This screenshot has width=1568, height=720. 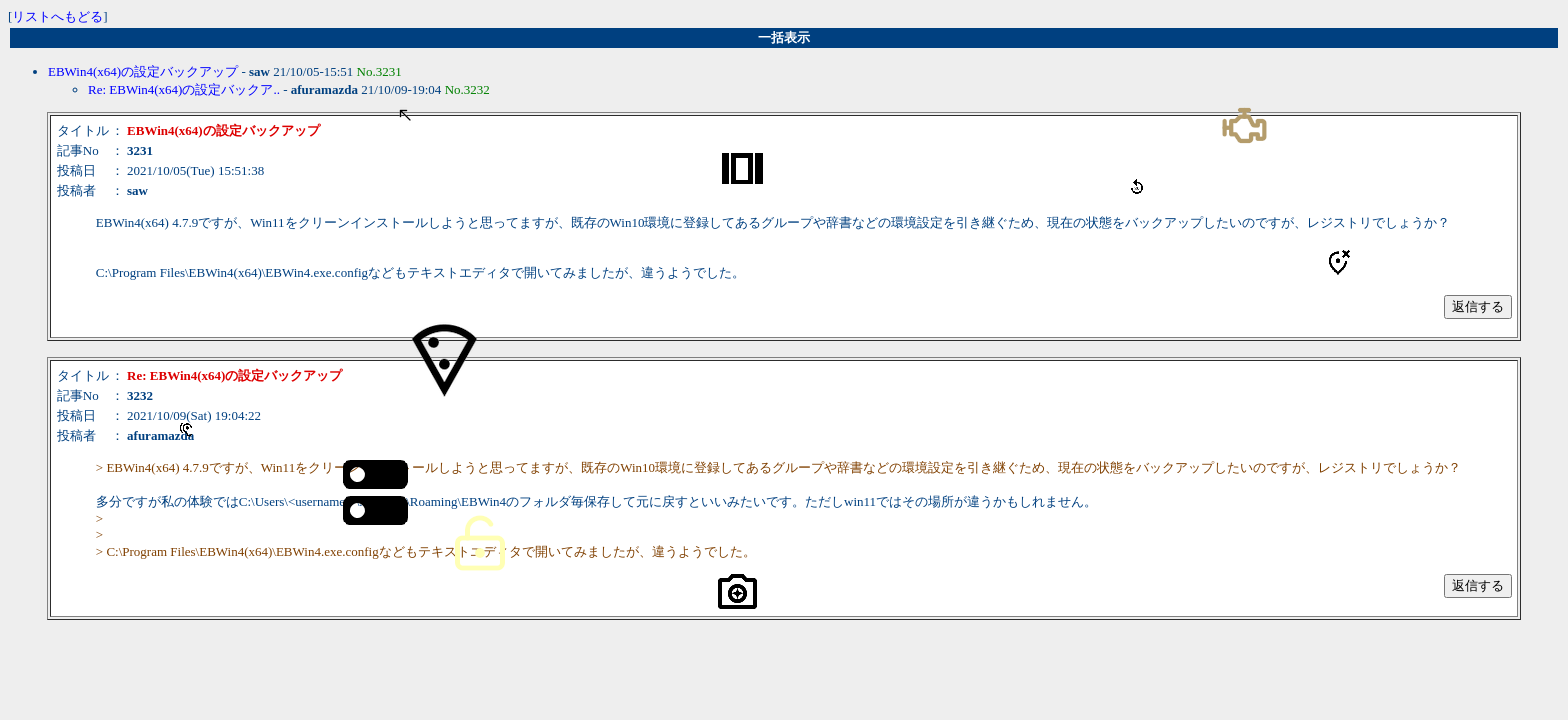 What do you see at coordinates (186, 430) in the screenshot?
I see `access hearing or audio accessibility settings` at bounding box center [186, 430].